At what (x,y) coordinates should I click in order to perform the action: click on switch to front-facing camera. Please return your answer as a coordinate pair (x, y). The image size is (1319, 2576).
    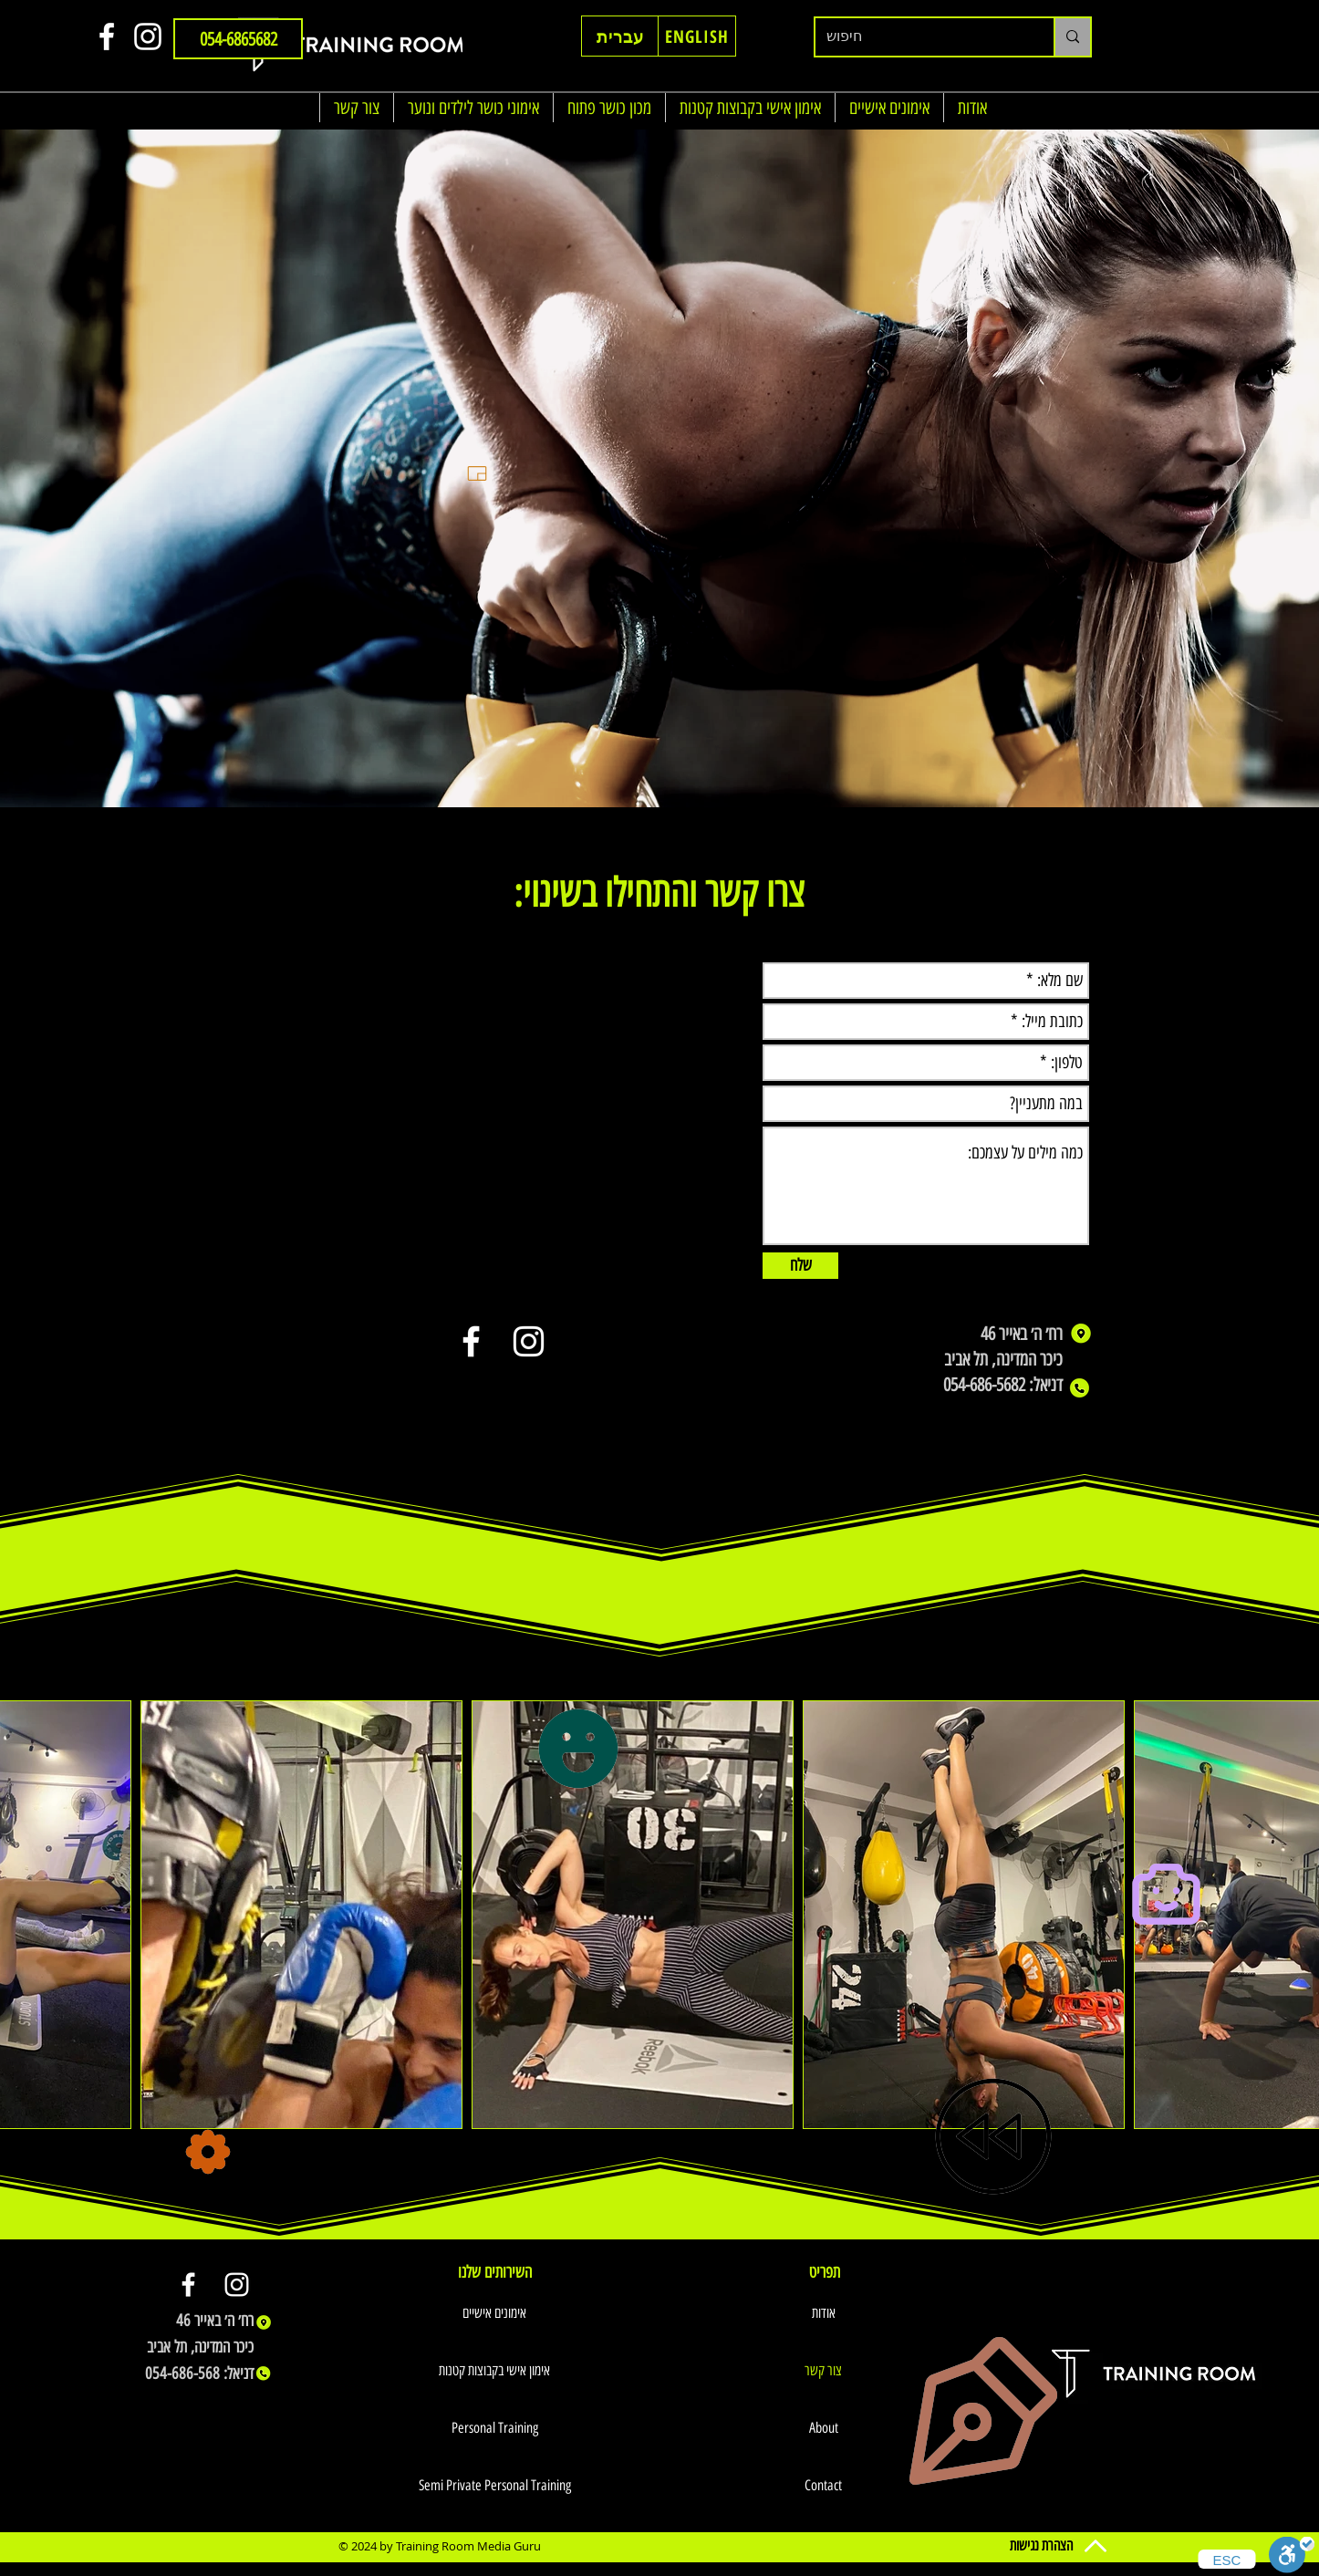
    Looking at the image, I should click on (1166, 1894).